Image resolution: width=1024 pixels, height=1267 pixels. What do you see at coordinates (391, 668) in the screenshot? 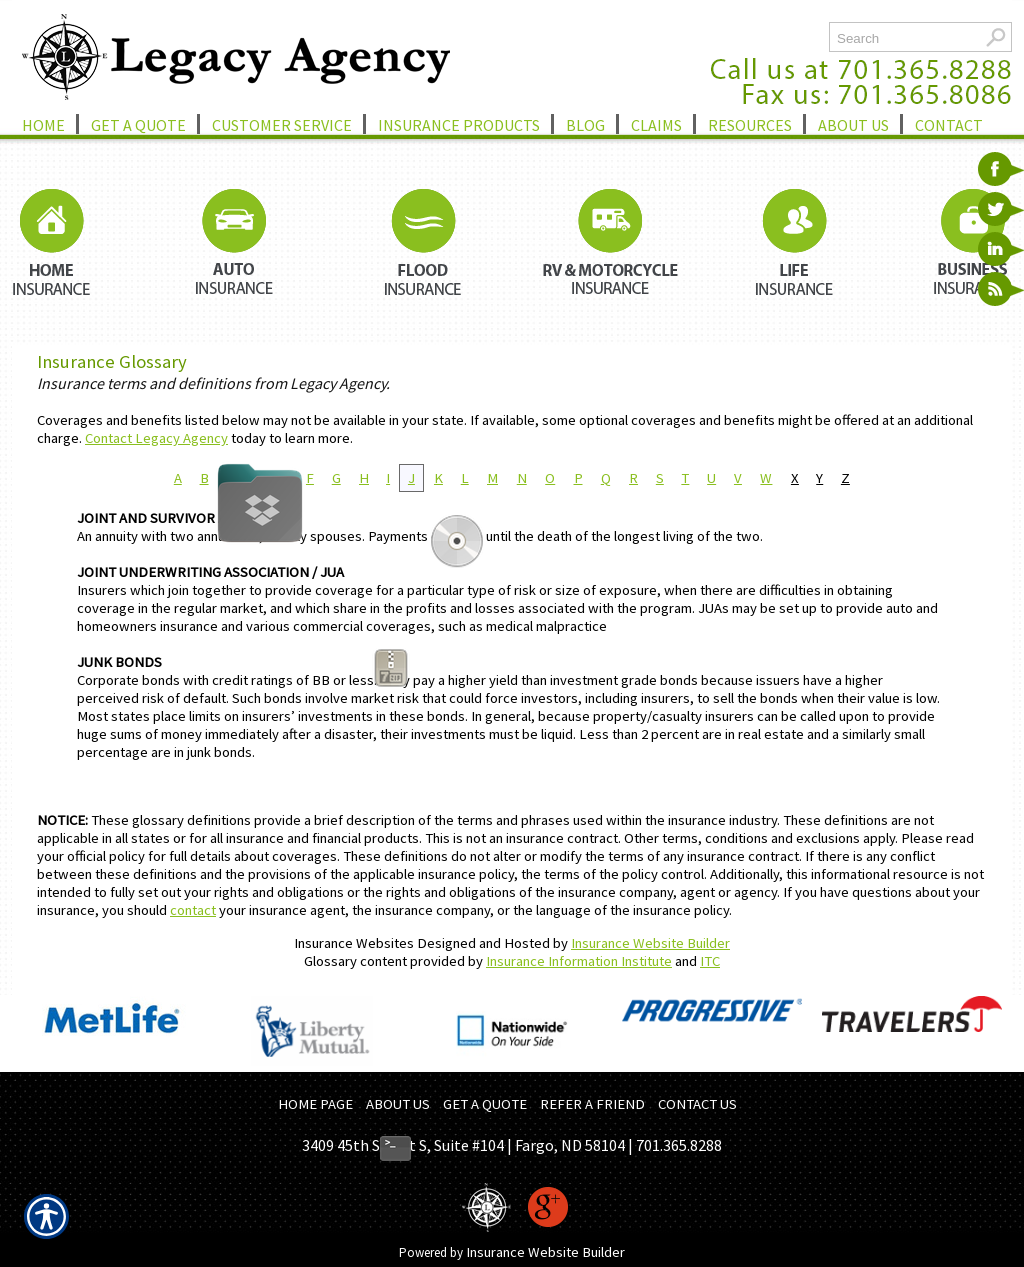
I see `a 7z compressed archive file` at bounding box center [391, 668].